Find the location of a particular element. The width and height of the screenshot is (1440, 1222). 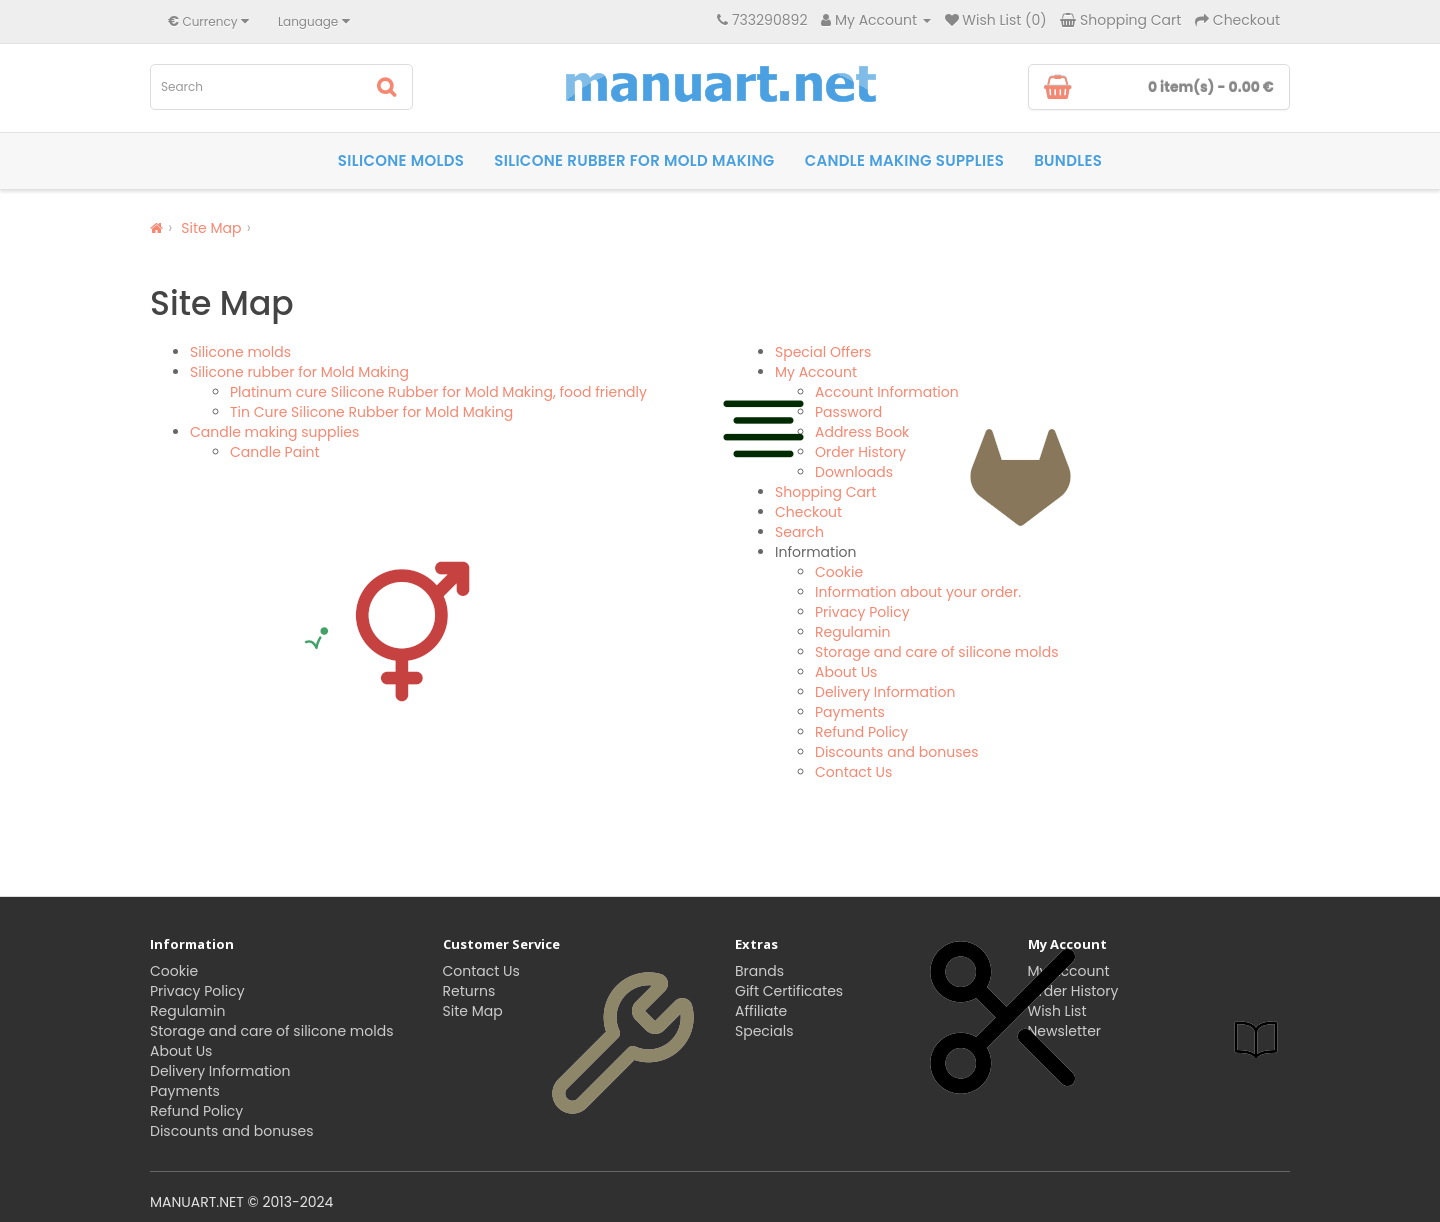

center align text is located at coordinates (763, 430).